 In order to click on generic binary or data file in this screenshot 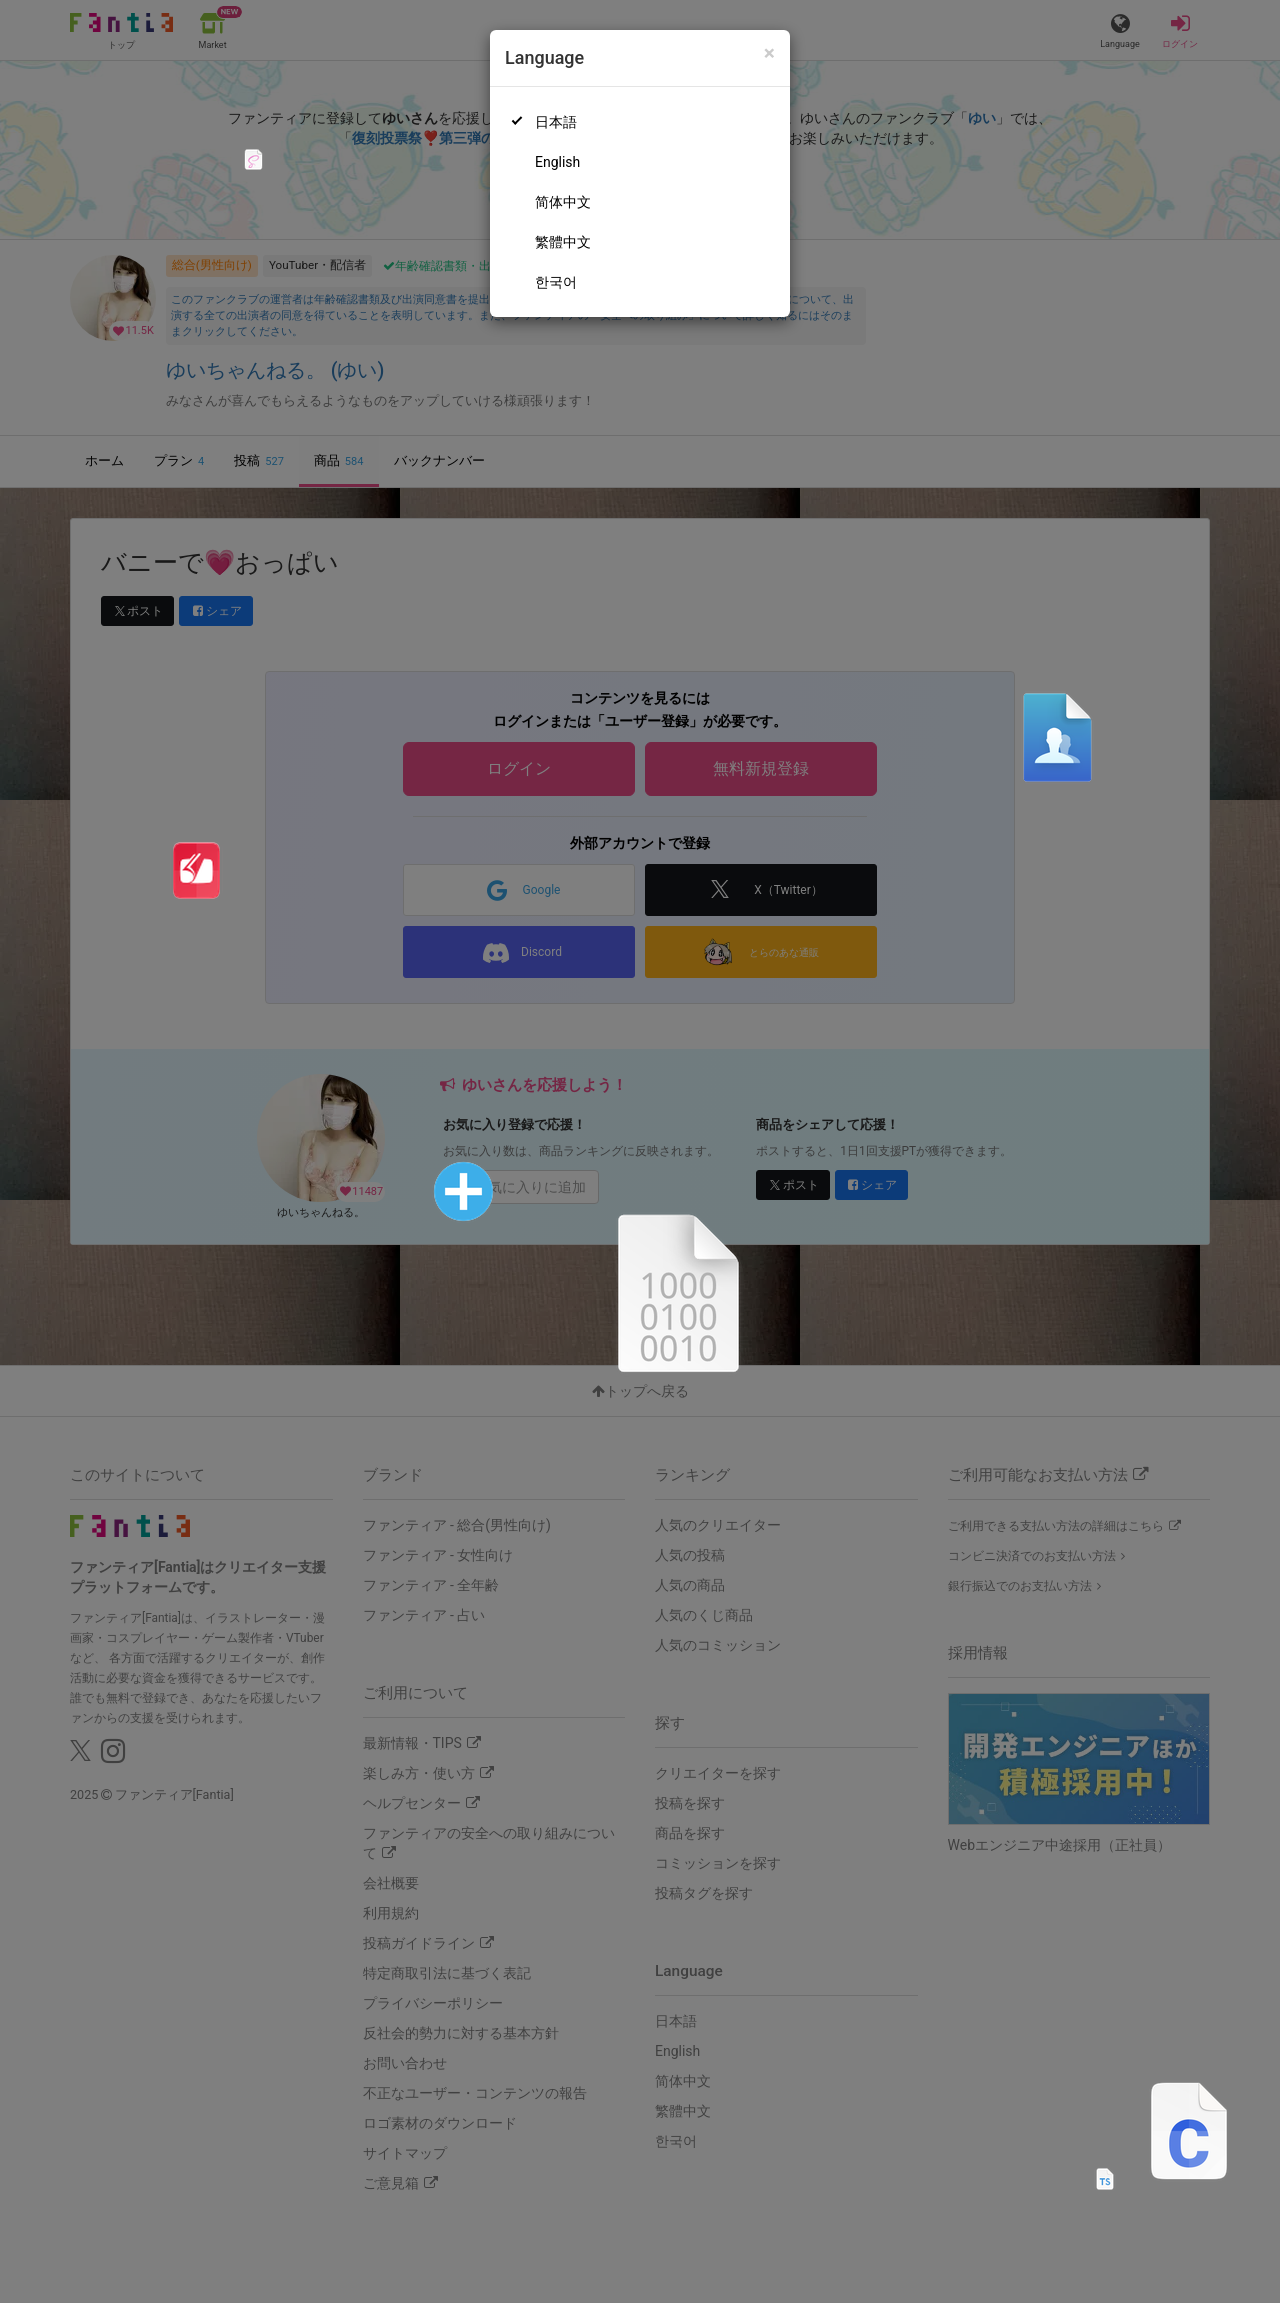, I will do `click(678, 1296)`.